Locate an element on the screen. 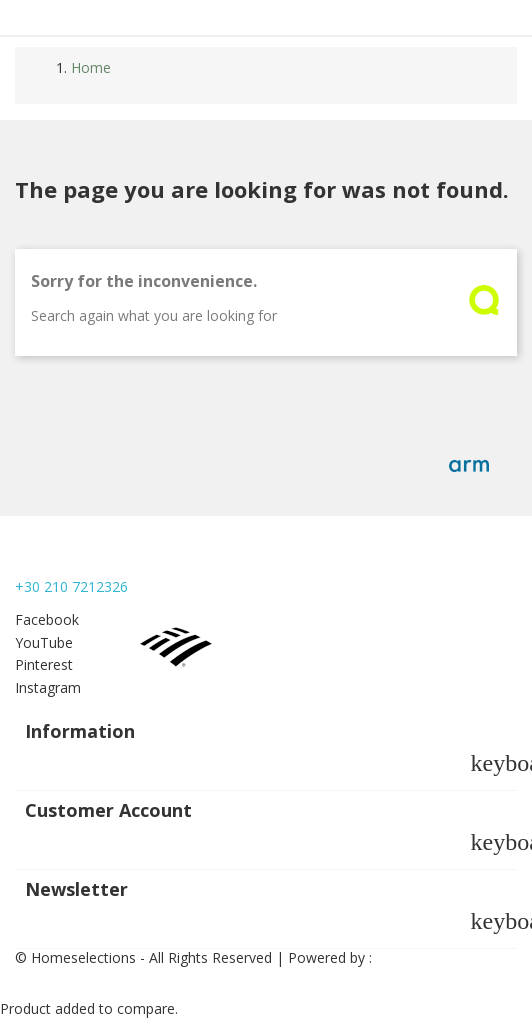  Arm company logo is located at coordinates (469, 466).